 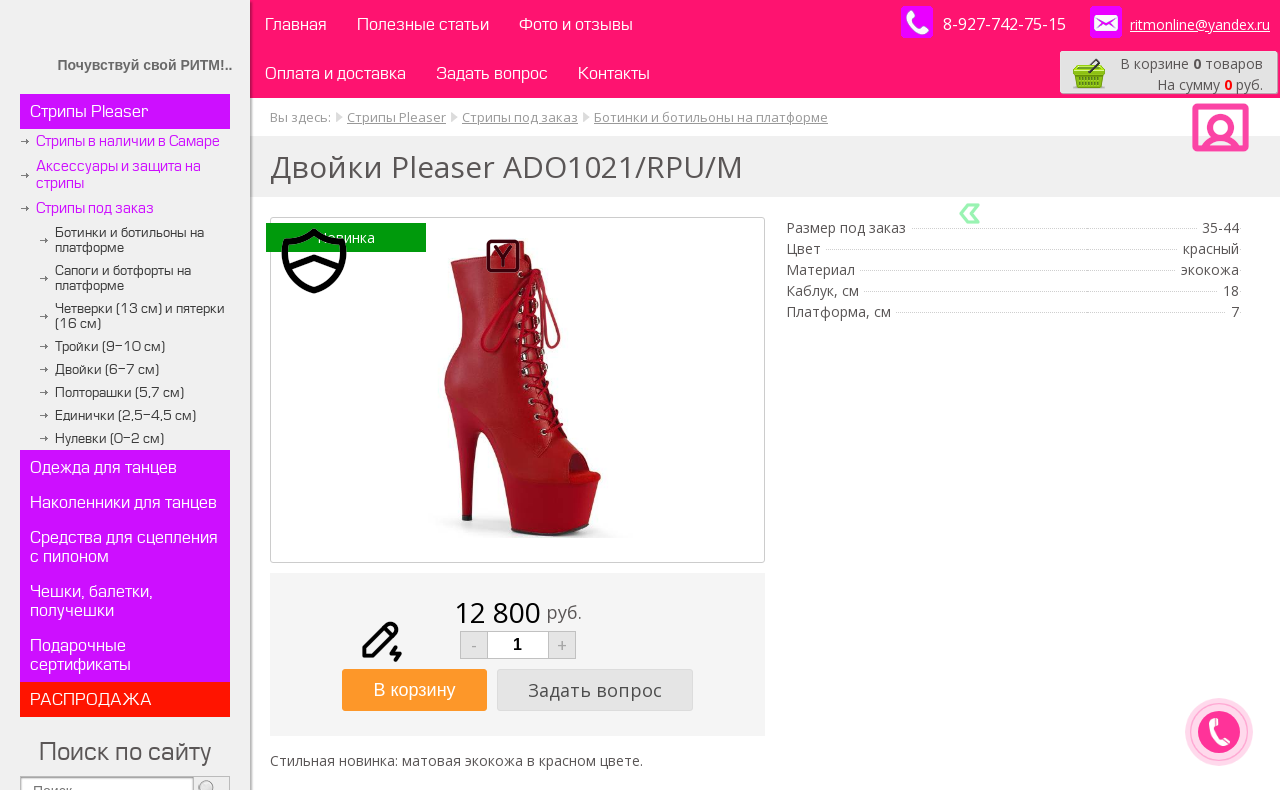 What do you see at coordinates (1220, 127) in the screenshot?
I see `view user profile` at bounding box center [1220, 127].